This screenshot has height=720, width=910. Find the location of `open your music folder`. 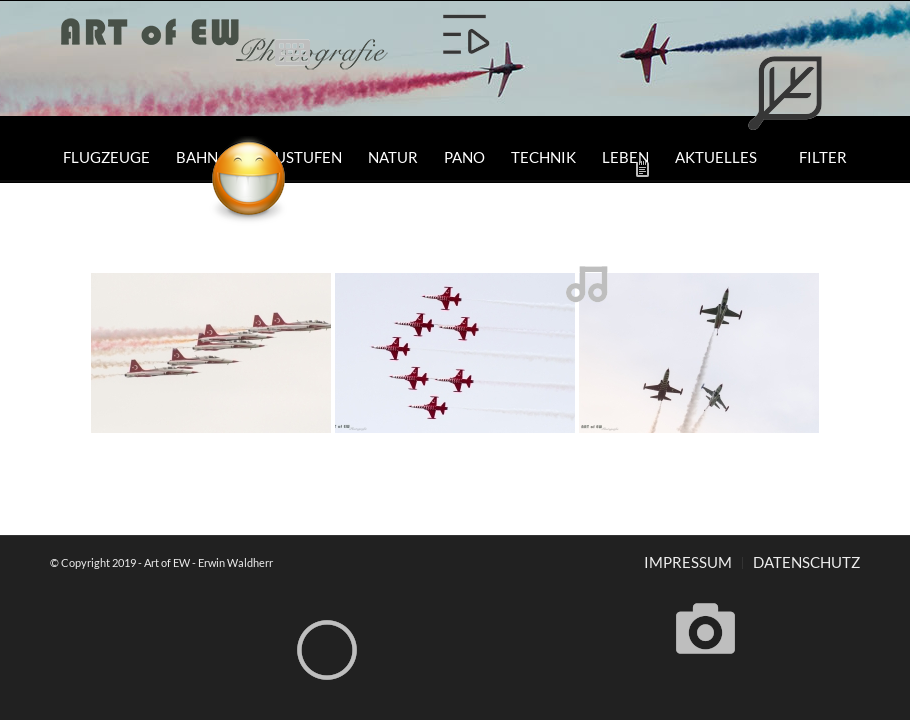

open your music folder is located at coordinates (588, 283).